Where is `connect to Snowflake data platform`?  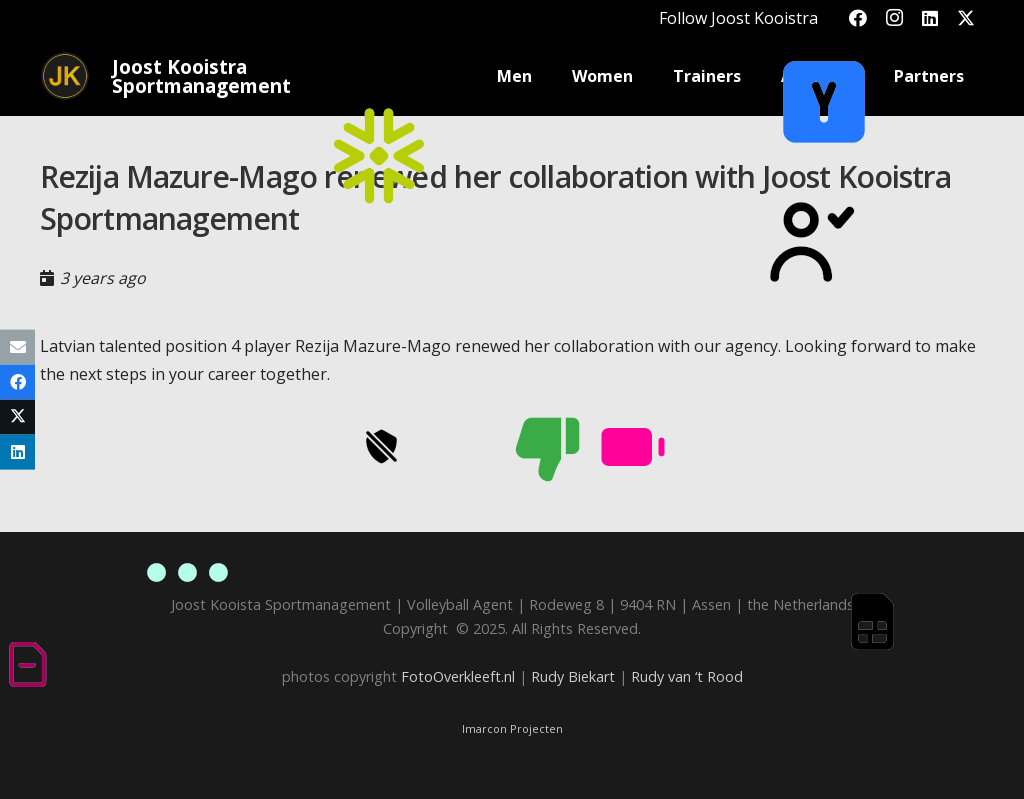 connect to Snowflake data platform is located at coordinates (379, 156).